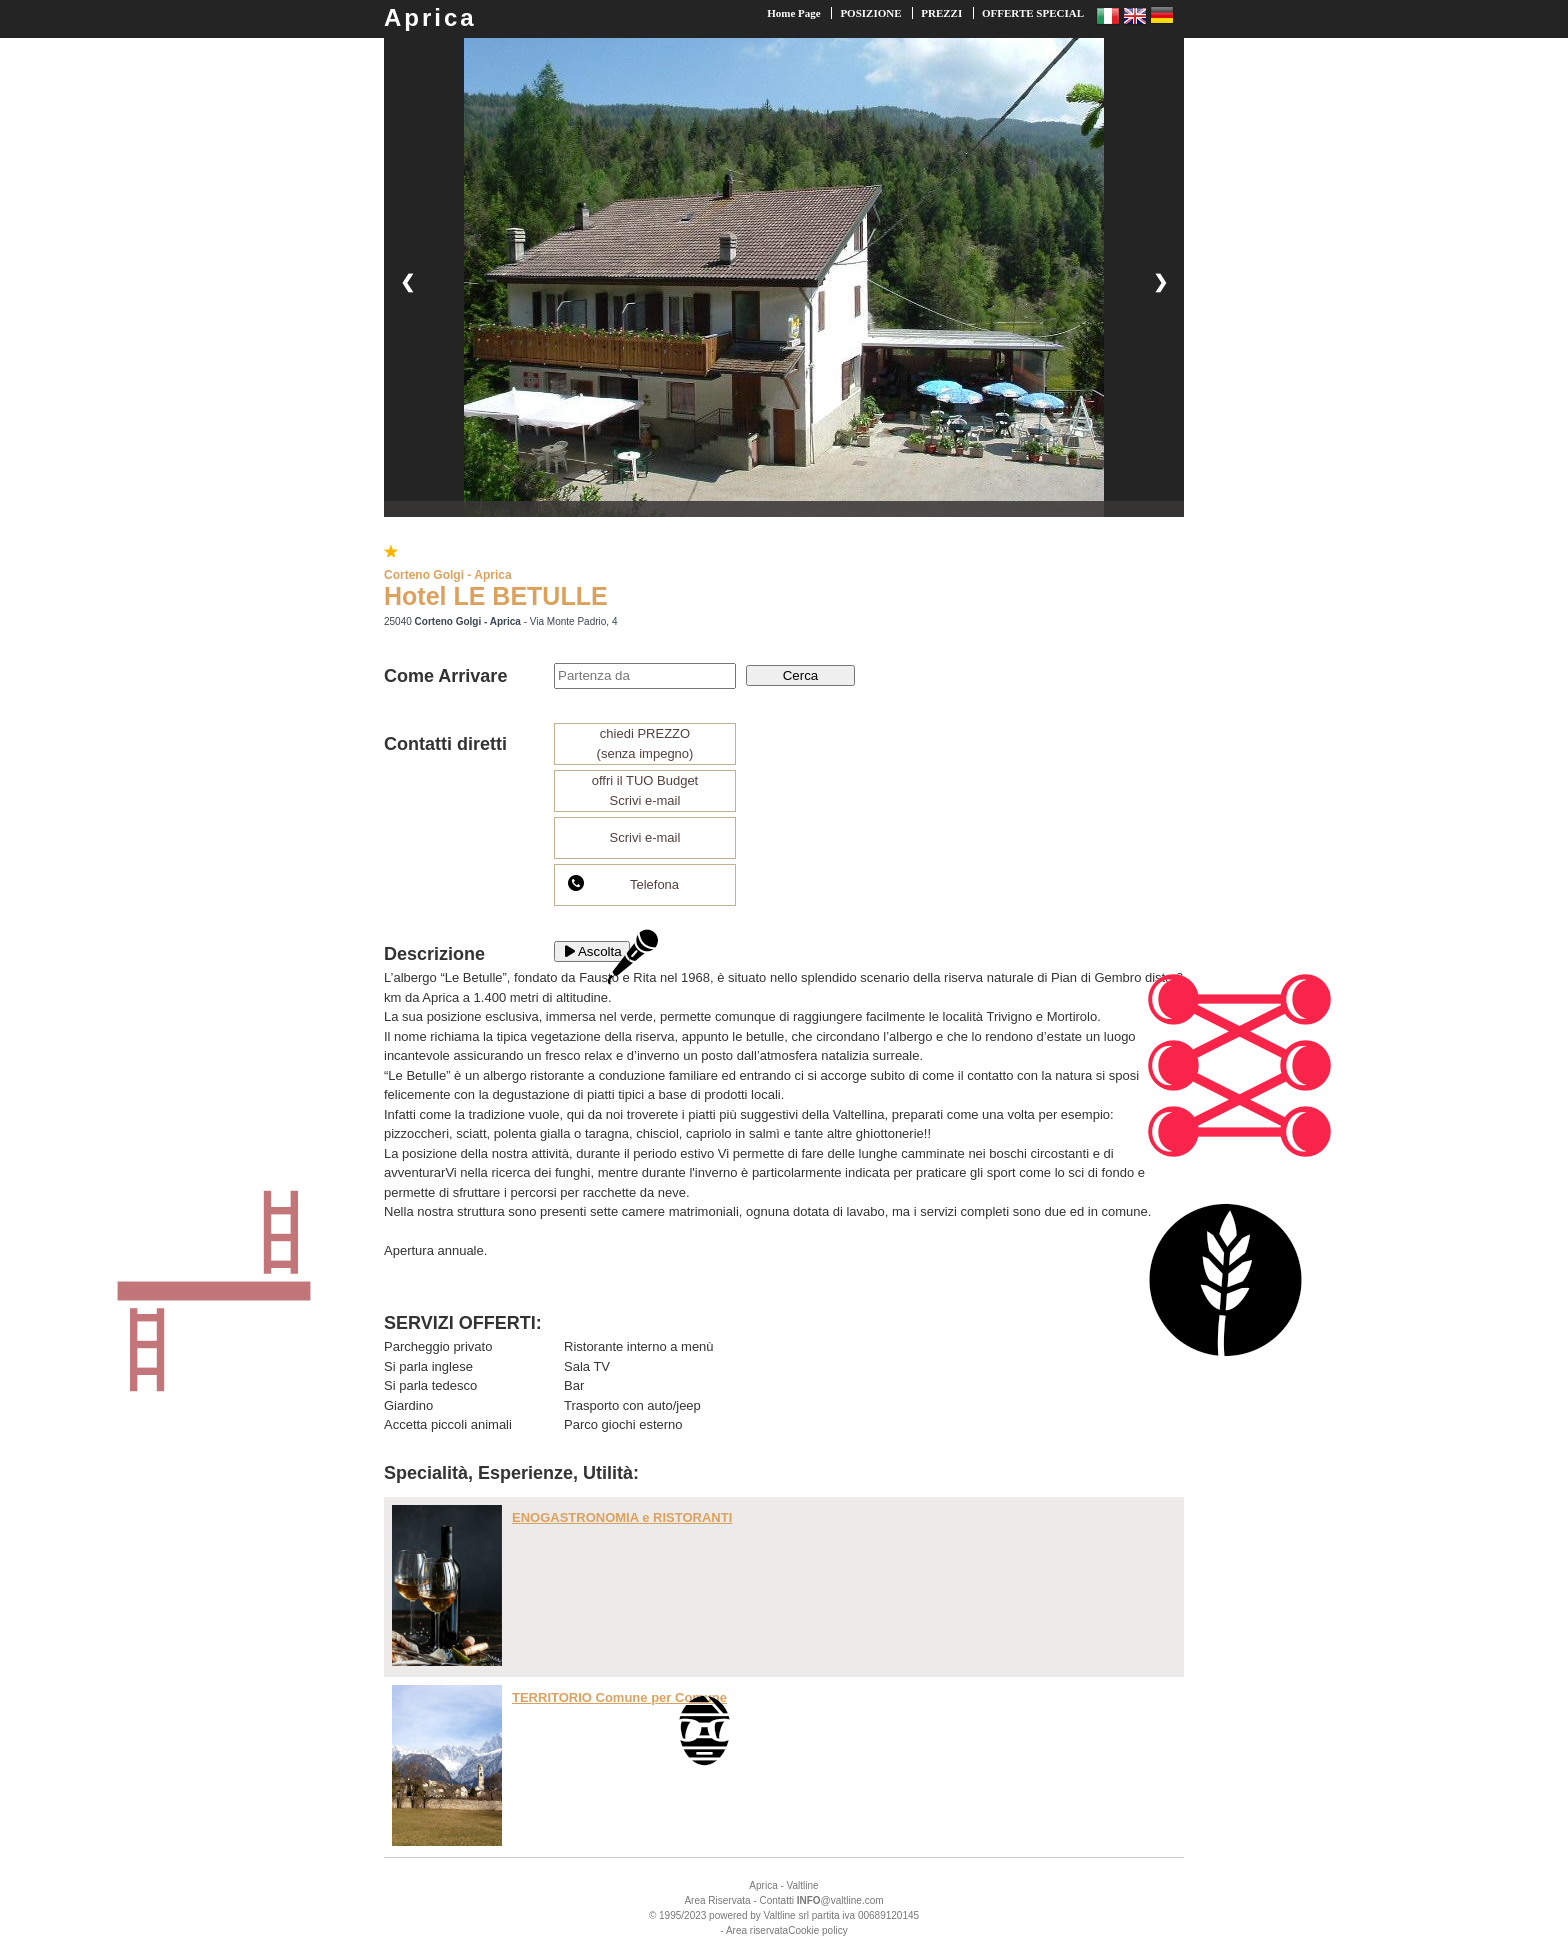 Image resolution: width=1568 pixels, height=1938 pixels. What do you see at coordinates (214, 1291) in the screenshot?
I see `access different levels or floors` at bounding box center [214, 1291].